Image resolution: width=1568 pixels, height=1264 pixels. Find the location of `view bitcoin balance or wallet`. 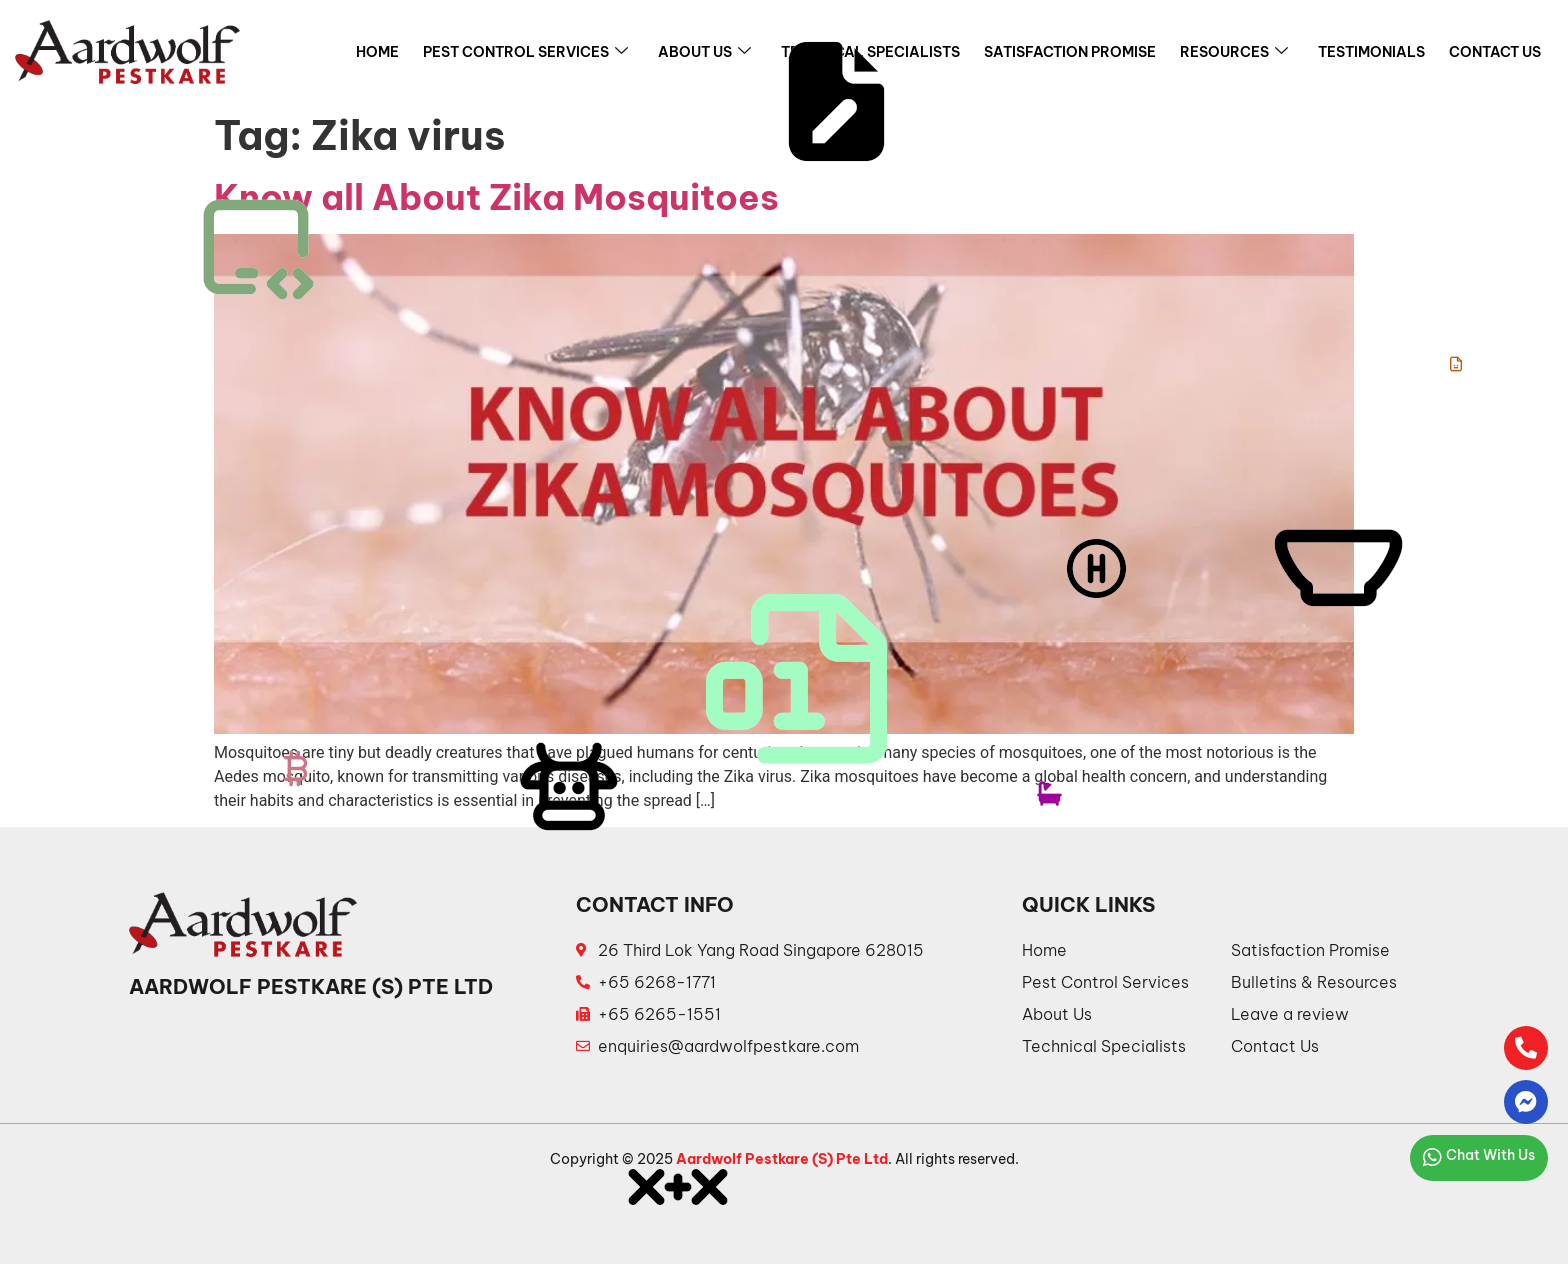

view bitcoin balance or wallet is located at coordinates (296, 768).